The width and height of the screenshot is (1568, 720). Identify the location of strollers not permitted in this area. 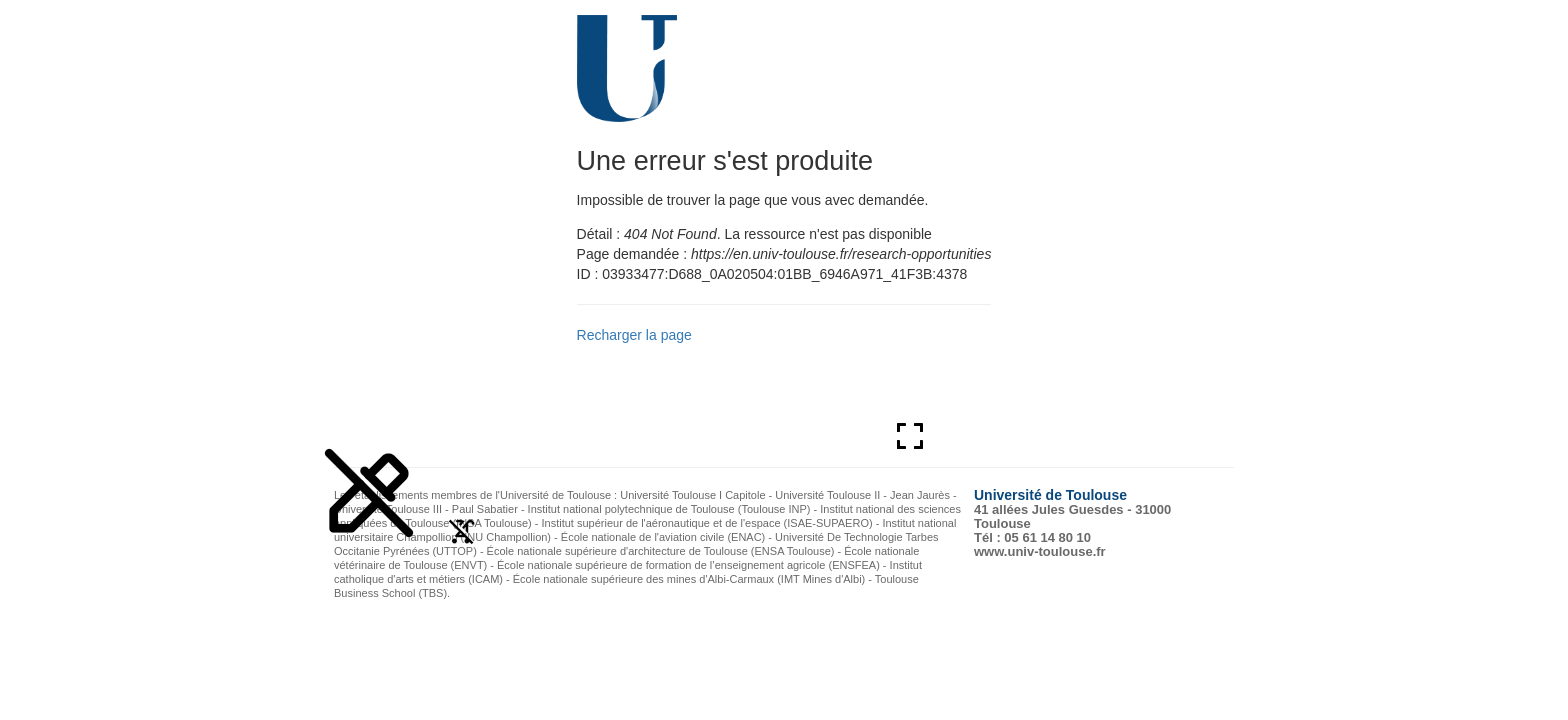
(462, 531).